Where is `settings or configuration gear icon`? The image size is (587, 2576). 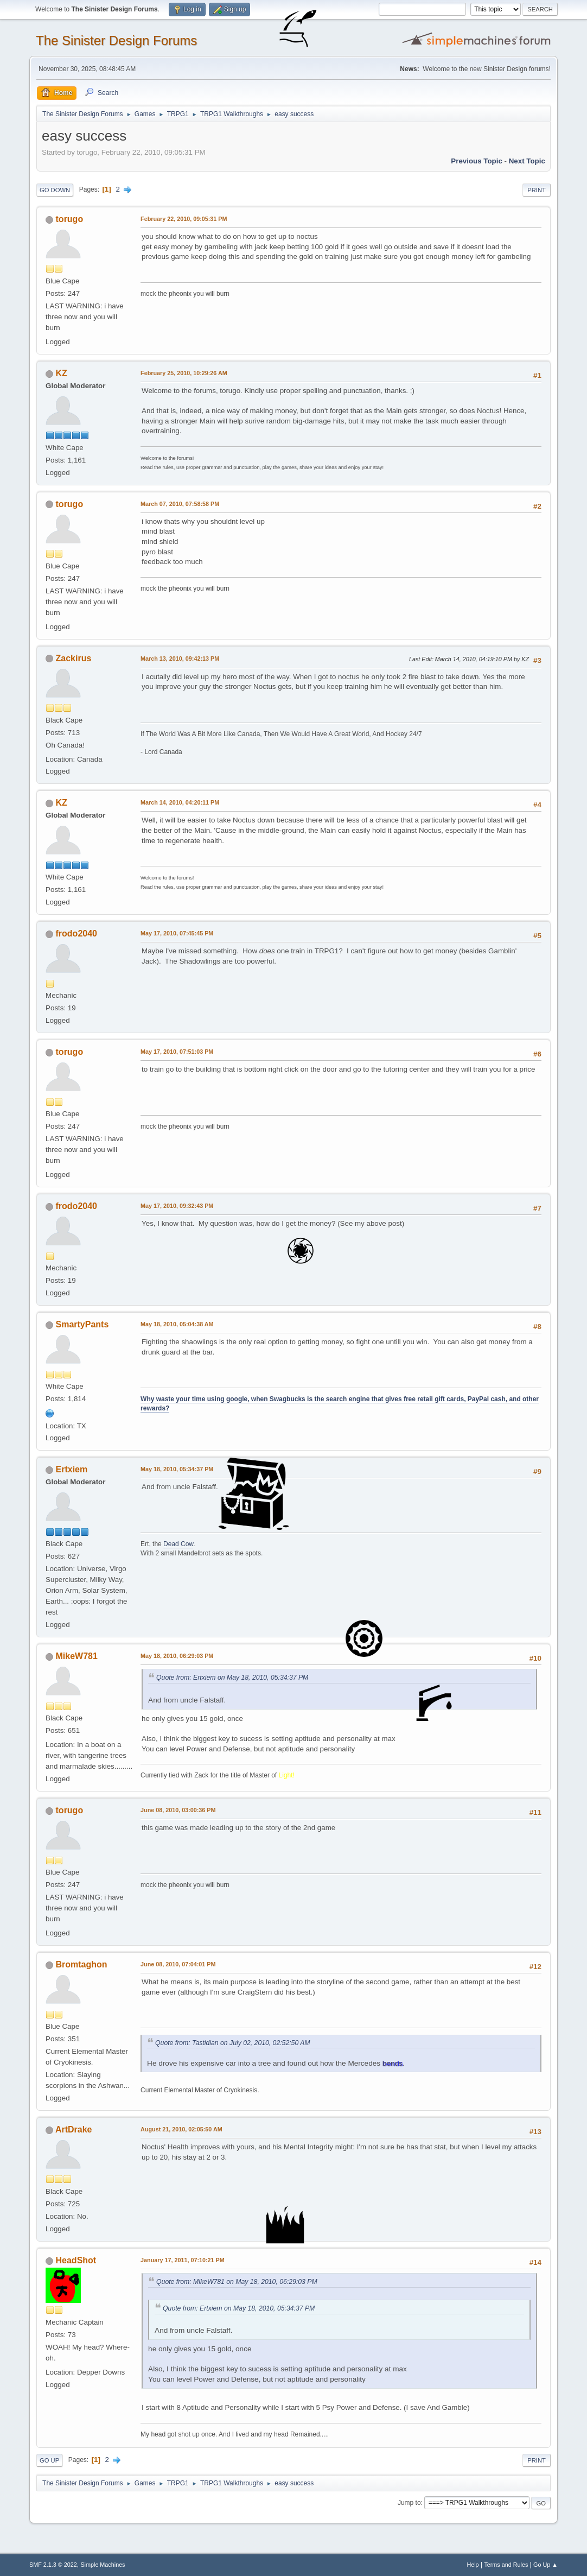
settings or configuration gear icon is located at coordinates (364, 1638).